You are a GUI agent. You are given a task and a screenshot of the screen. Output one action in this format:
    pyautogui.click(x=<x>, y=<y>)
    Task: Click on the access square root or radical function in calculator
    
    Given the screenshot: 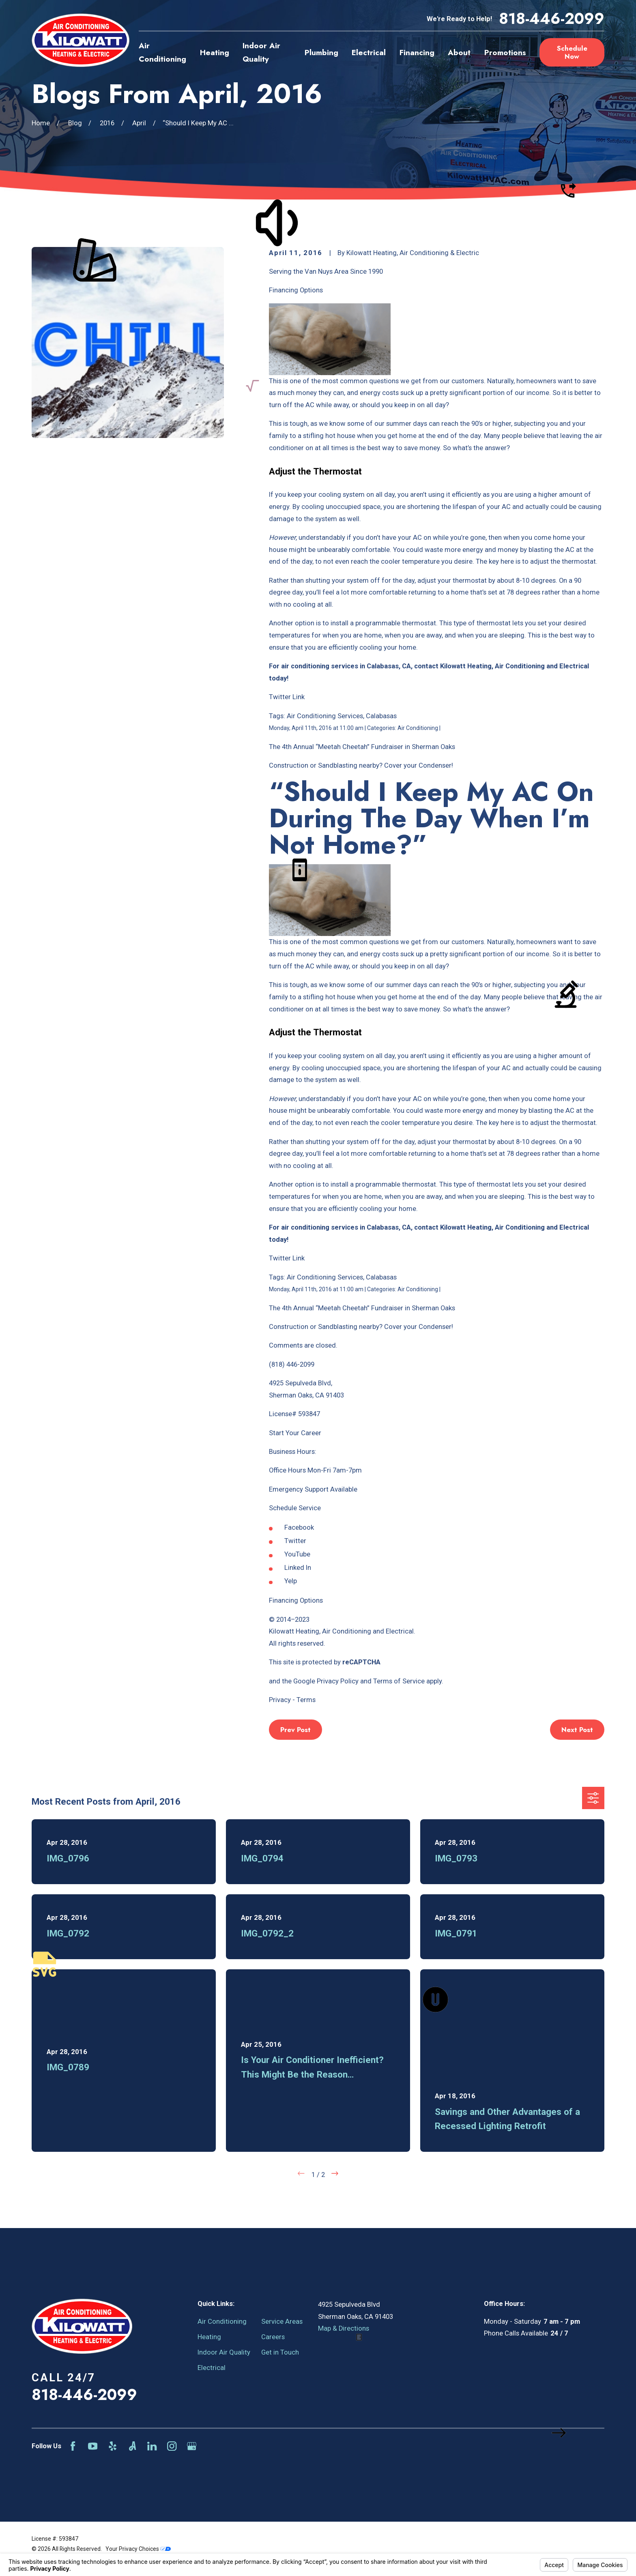 What is the action you would take?
    pyautogui.click(x=252, y=386)
    